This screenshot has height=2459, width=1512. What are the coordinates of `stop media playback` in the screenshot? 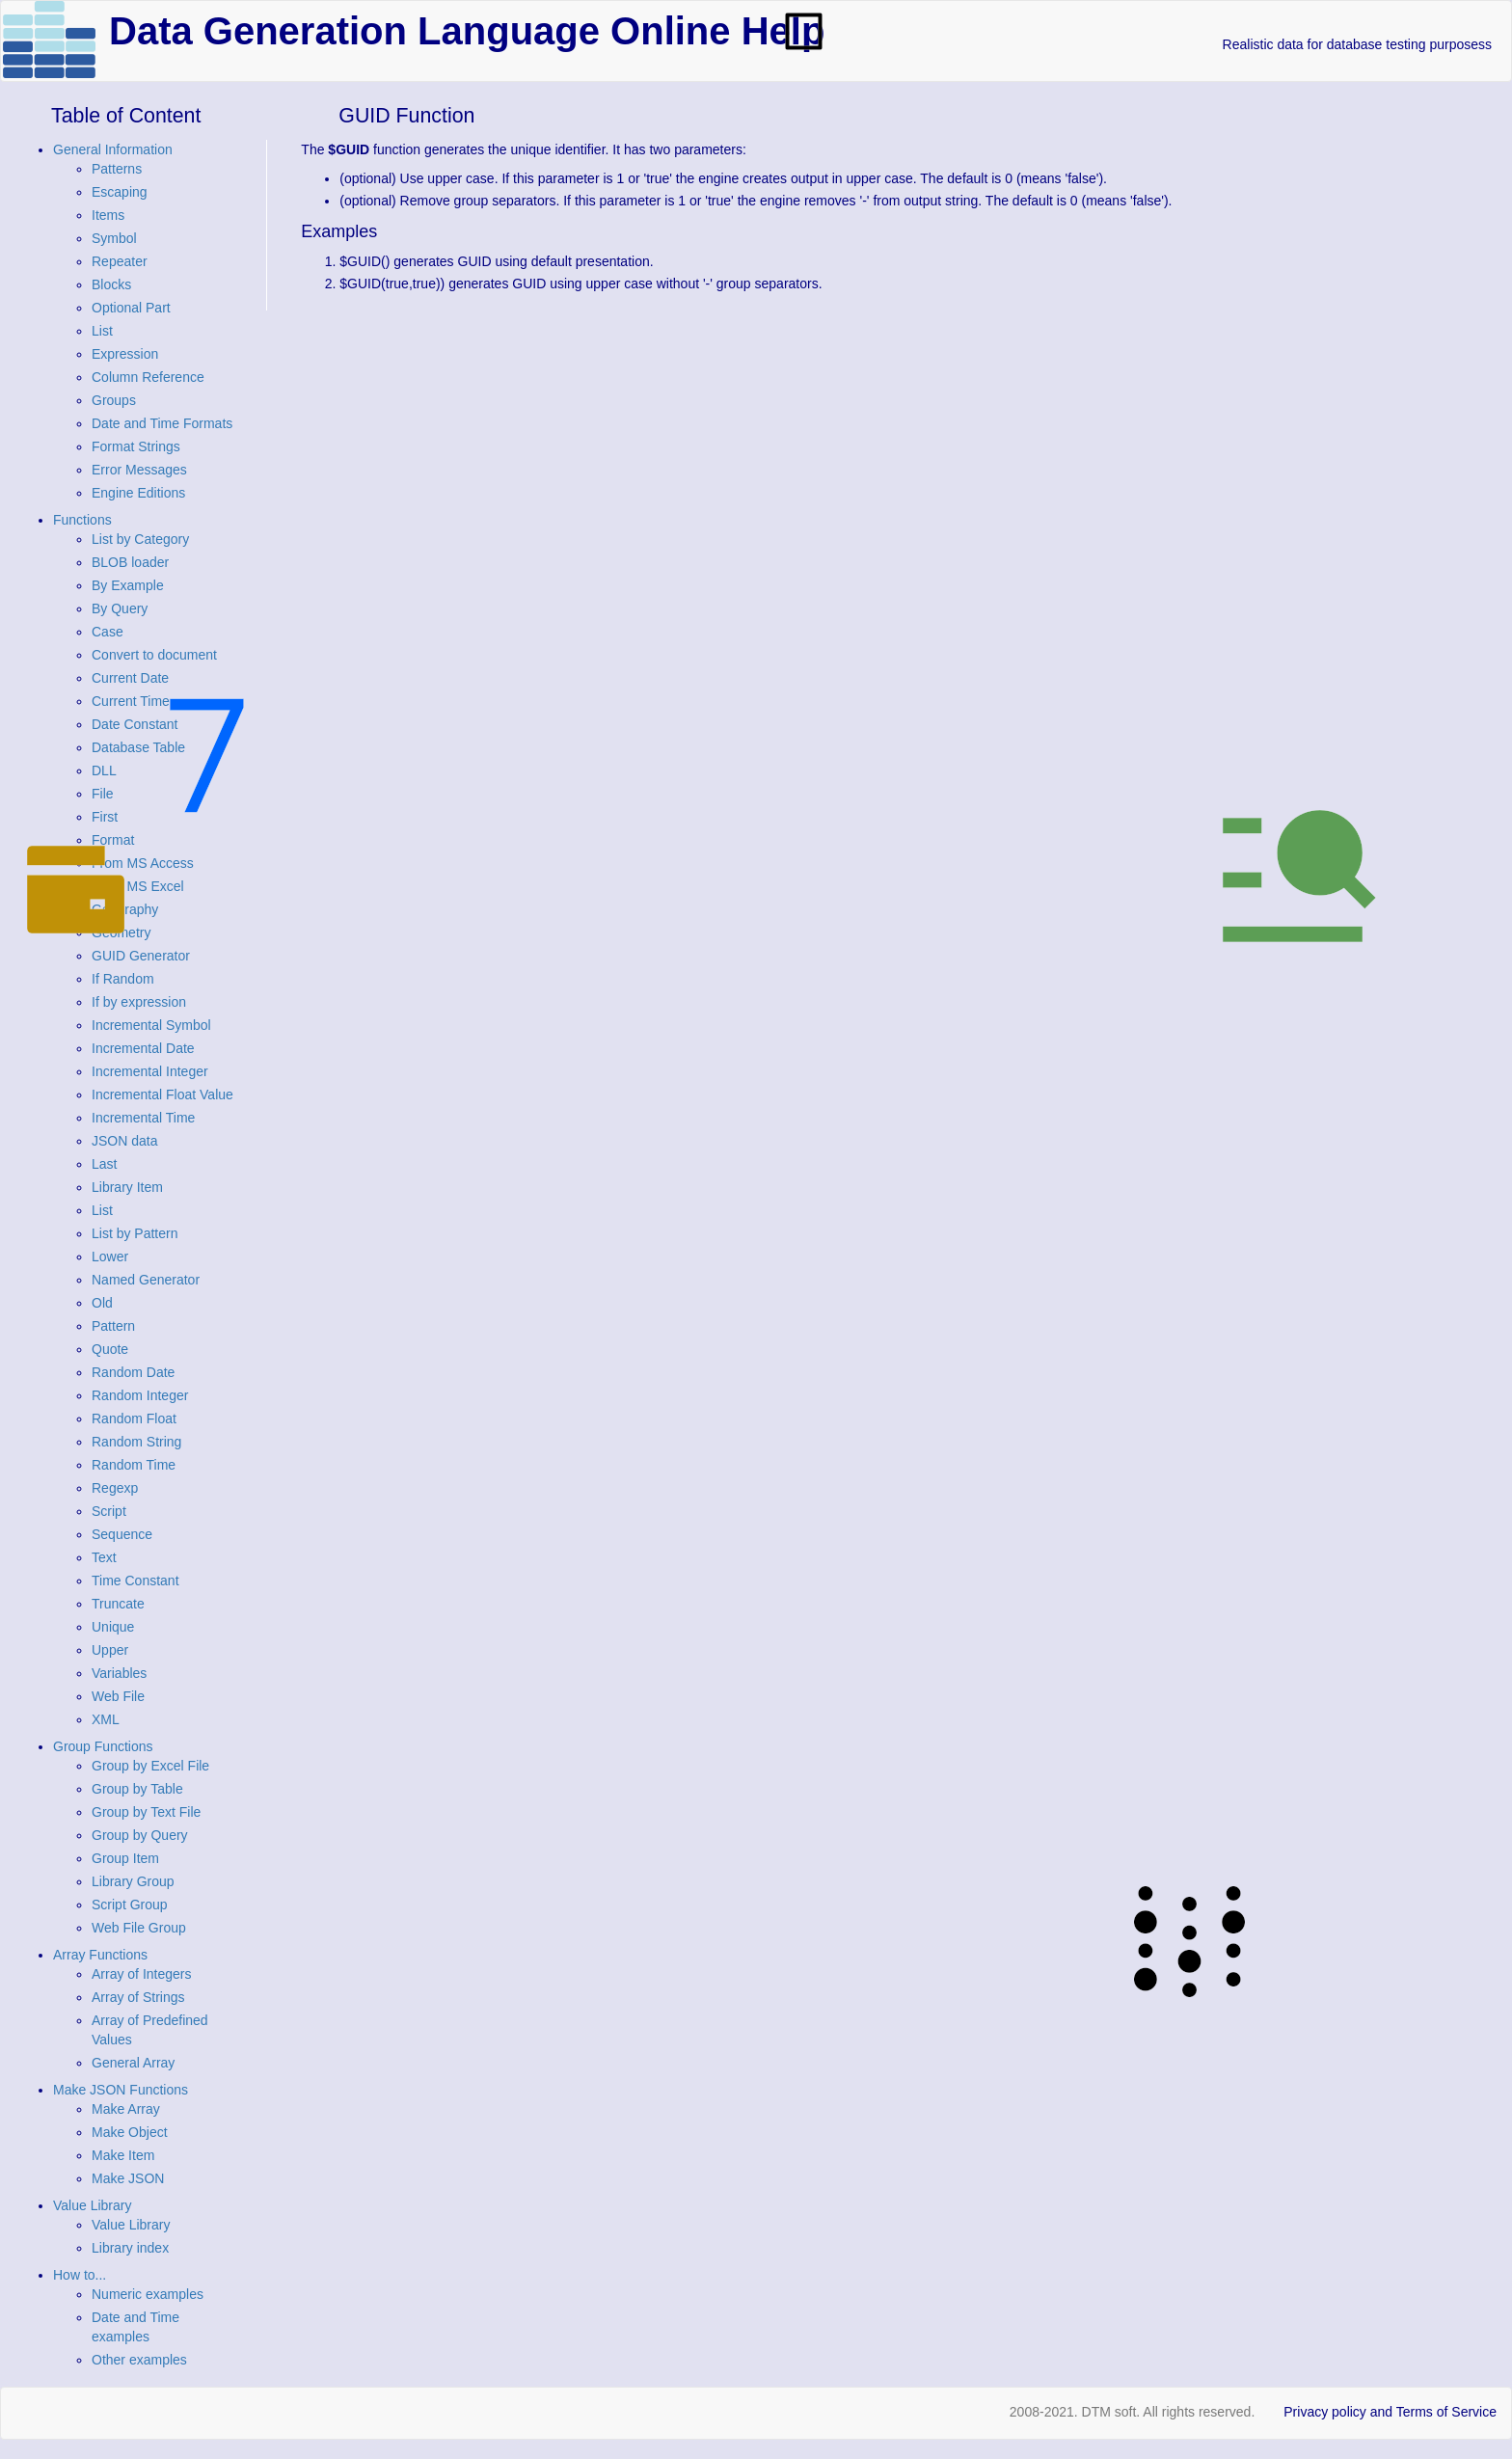 It's located at (803, 31).